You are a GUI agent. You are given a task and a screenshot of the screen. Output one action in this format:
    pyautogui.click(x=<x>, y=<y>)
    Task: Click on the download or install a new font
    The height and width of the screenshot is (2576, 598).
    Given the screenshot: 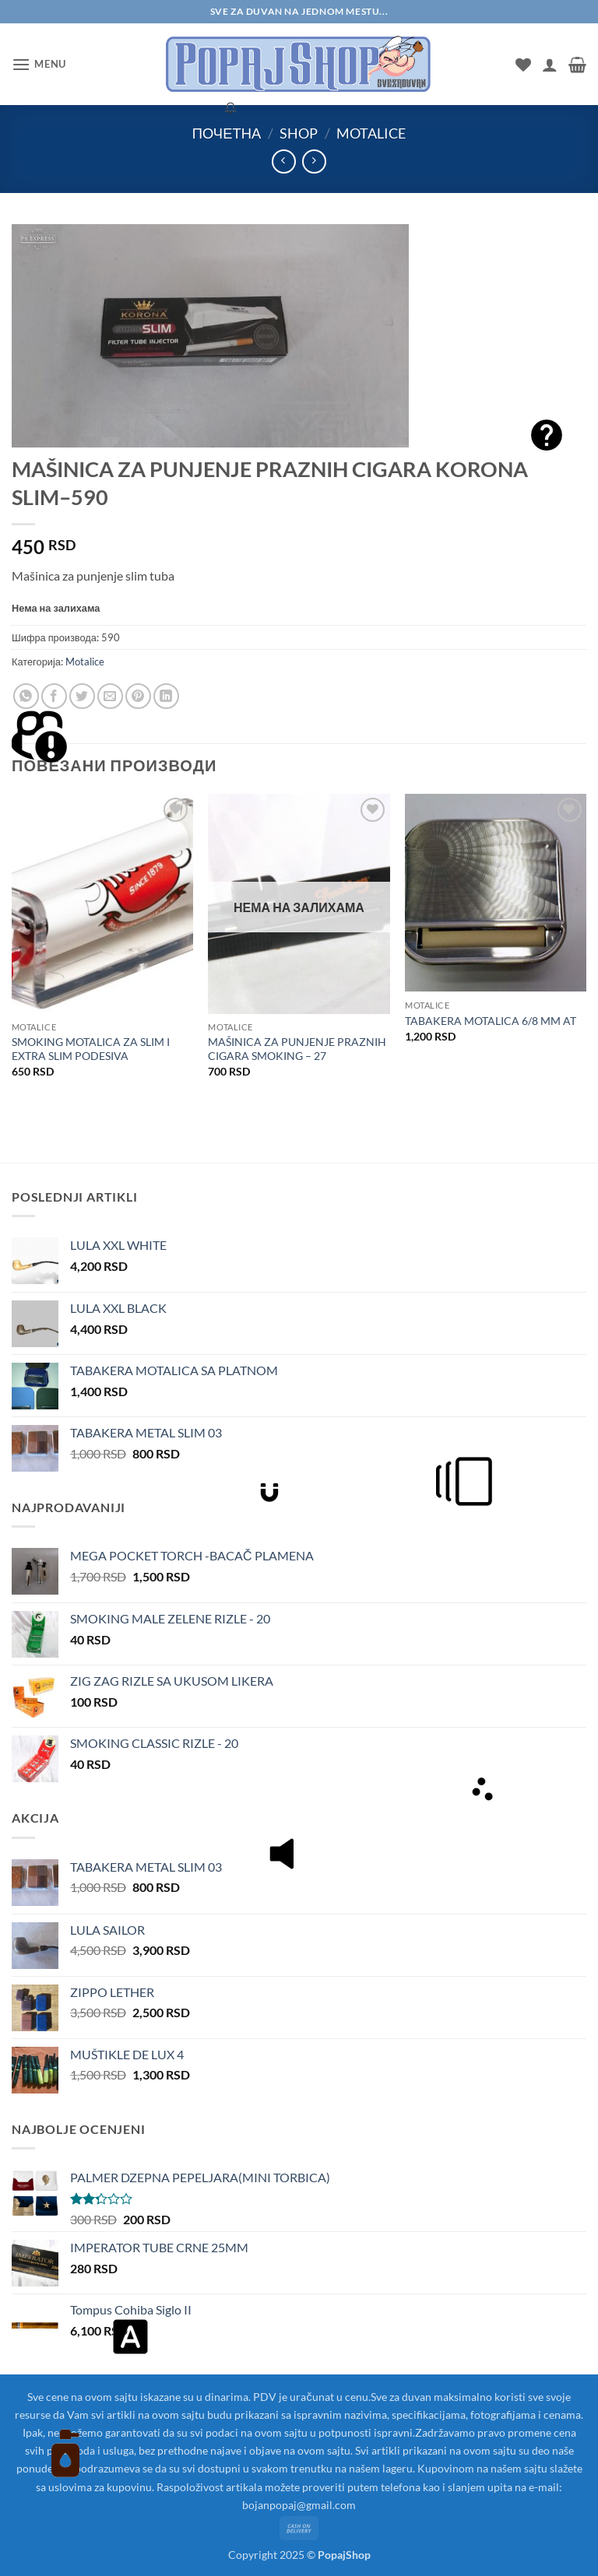 What is the action you would take?
    pyautogui.click(x=130, y=2336)
    